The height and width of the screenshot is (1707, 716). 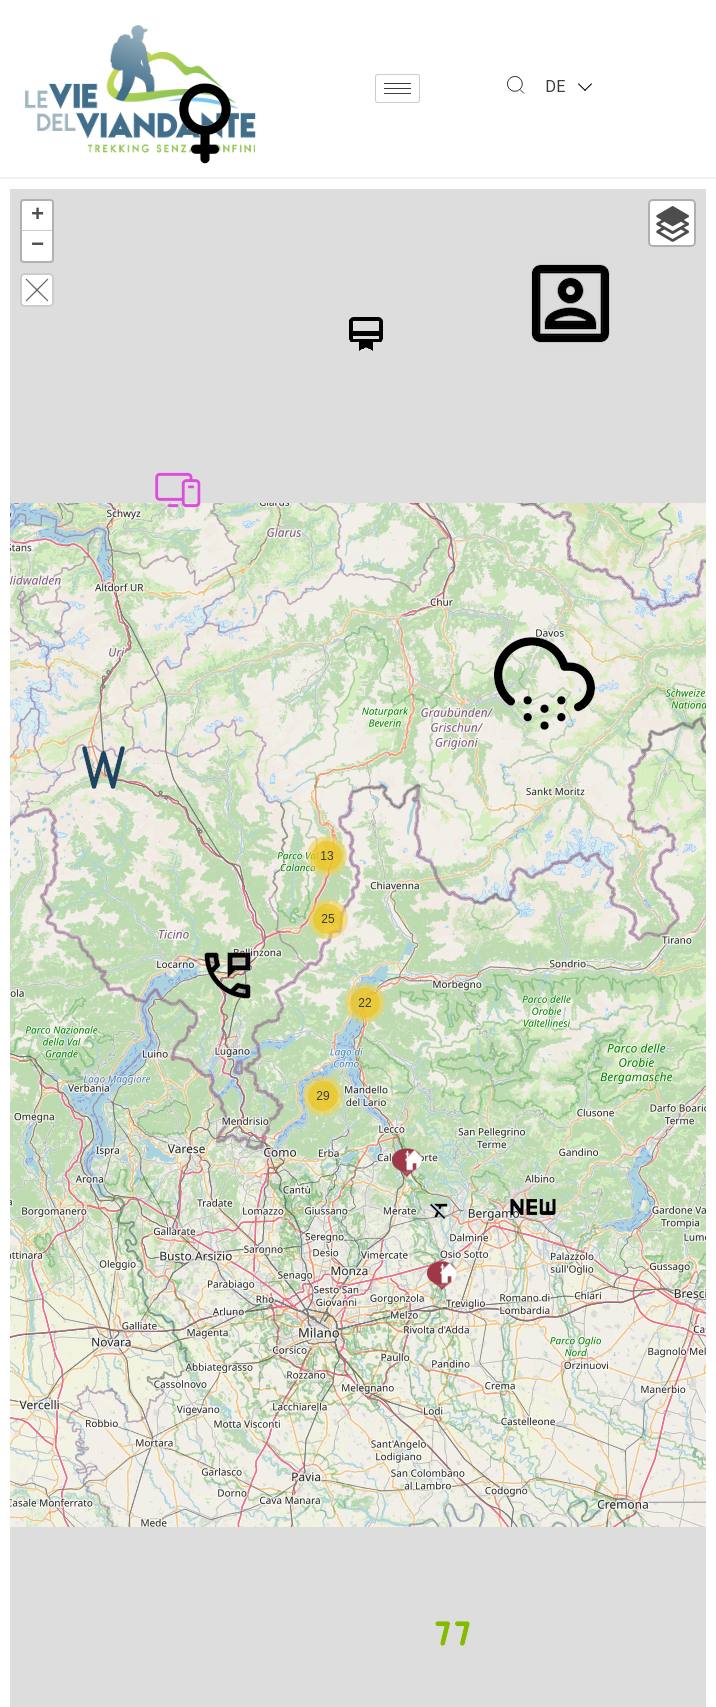 I want to click on indicates snowy weather conditions, so click(x=544, y=683).